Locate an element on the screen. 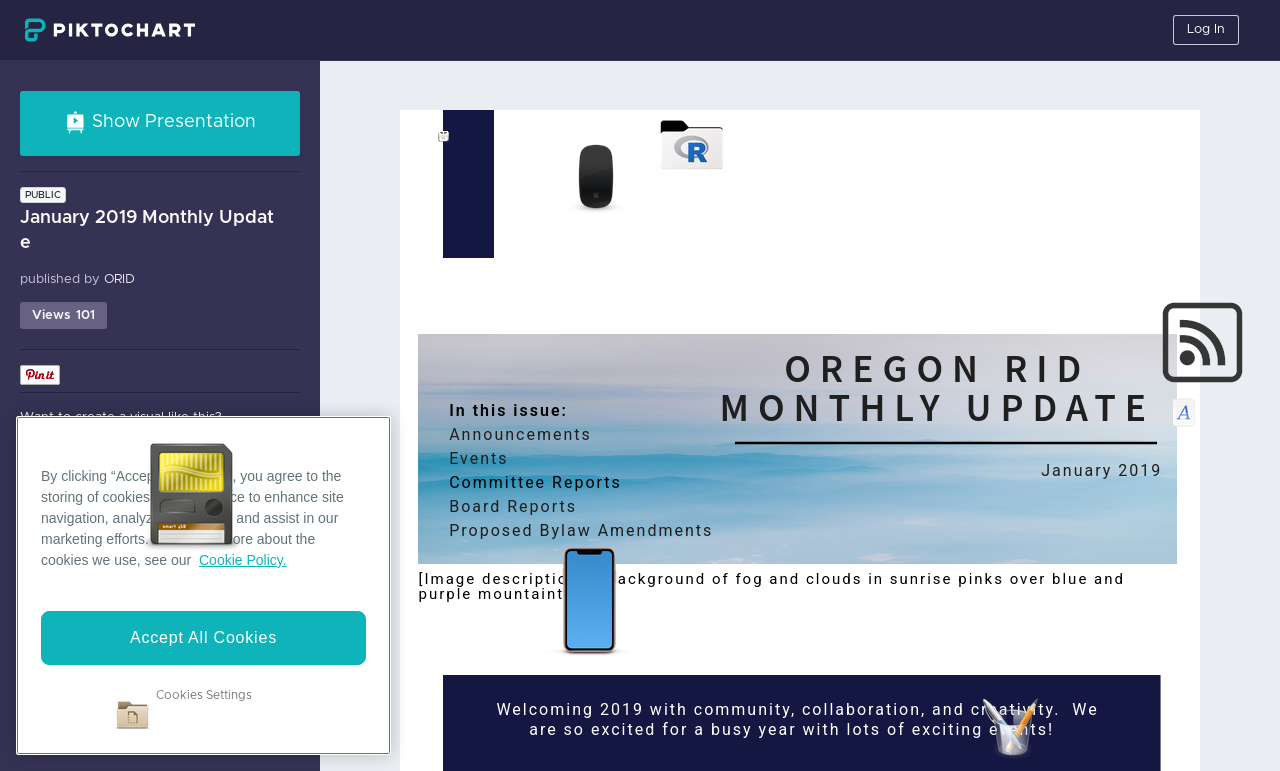 This screenshot has width=1280, height=771. access office and productivity applications is located at coordinates (1011, 726).